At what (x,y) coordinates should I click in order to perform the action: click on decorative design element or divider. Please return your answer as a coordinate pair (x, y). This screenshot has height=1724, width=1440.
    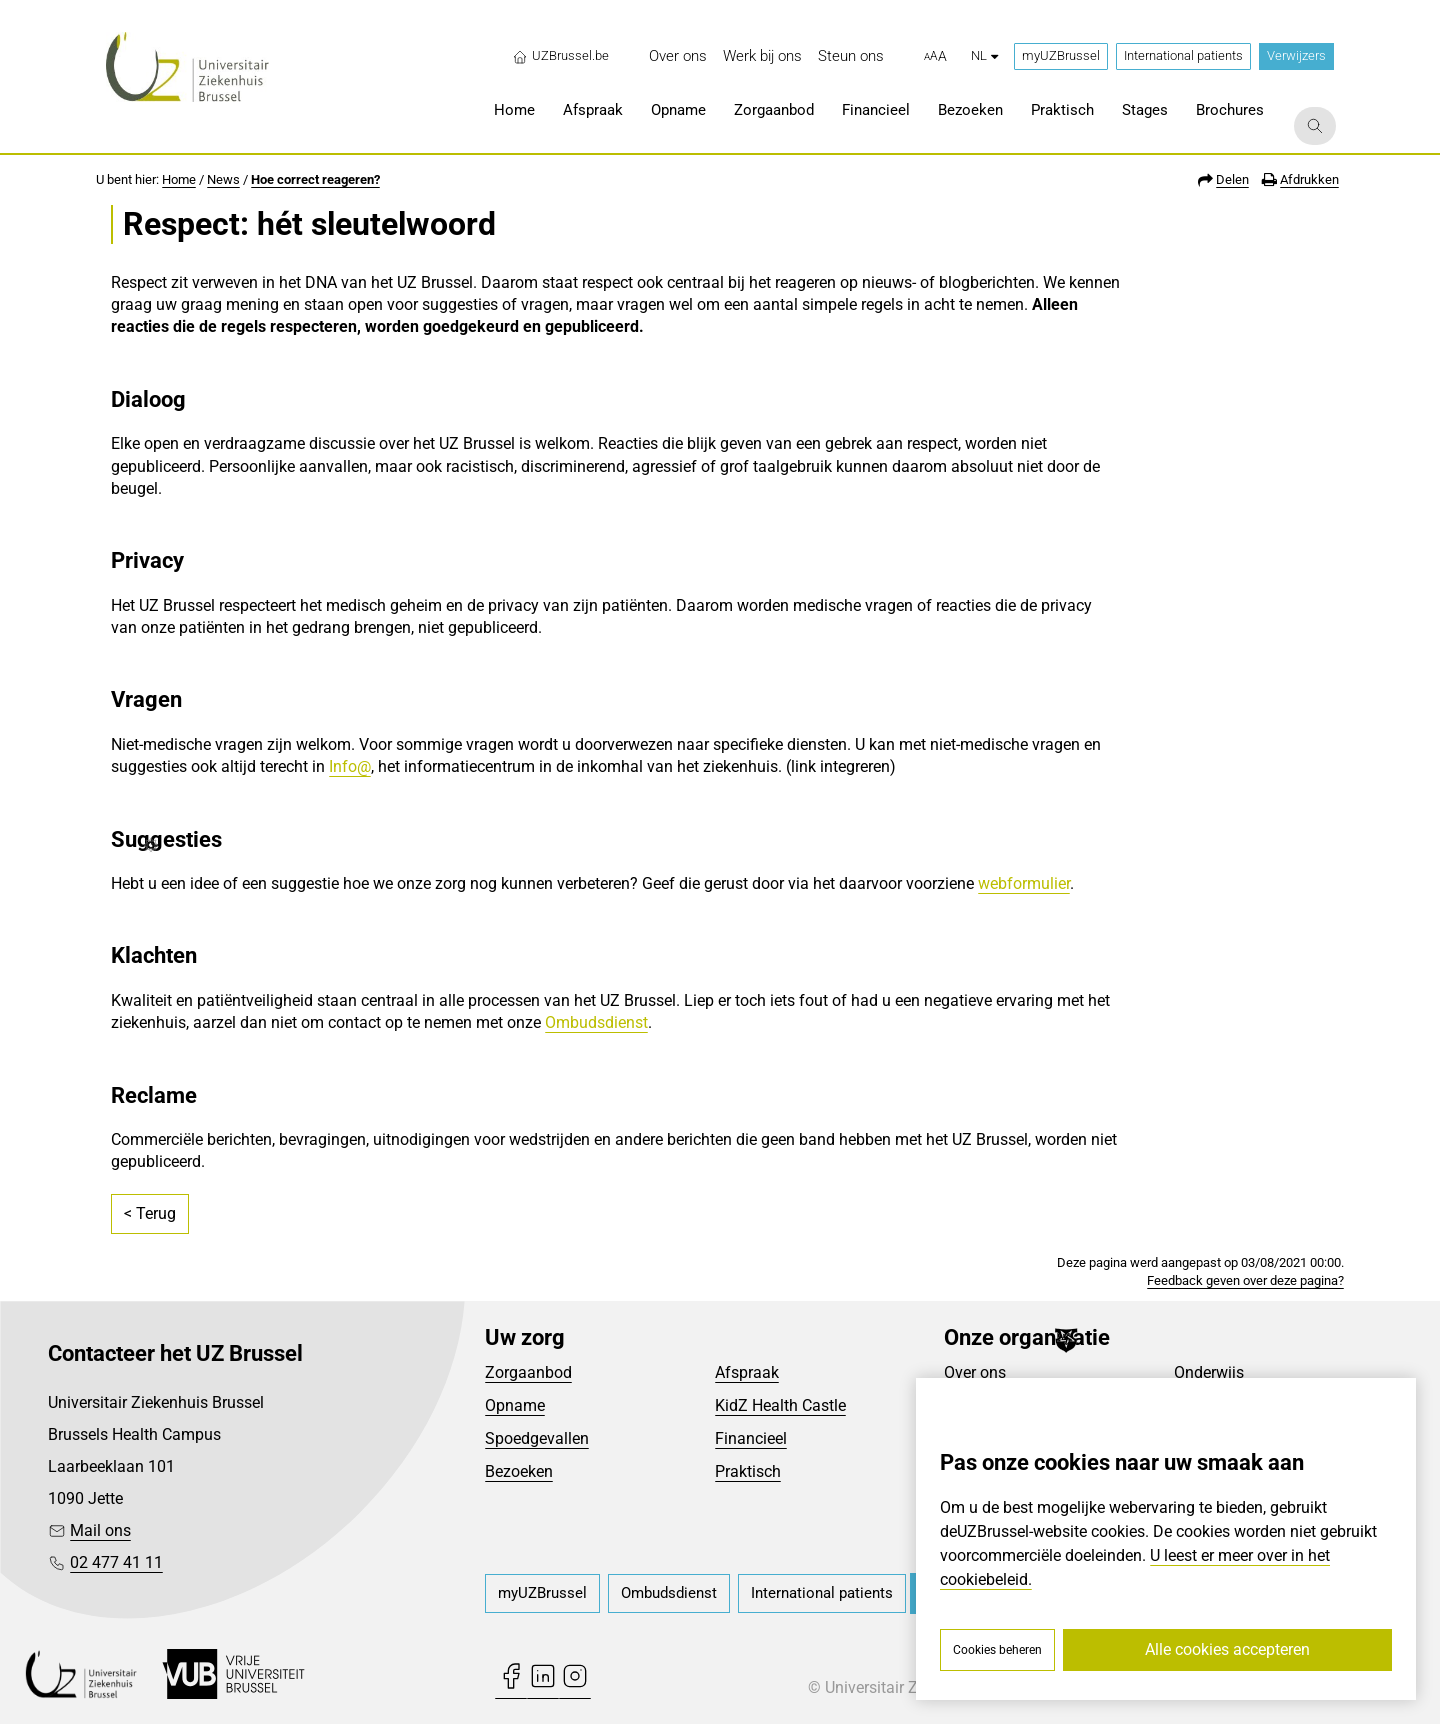
    Looking at the image, I should click on (151, 845).